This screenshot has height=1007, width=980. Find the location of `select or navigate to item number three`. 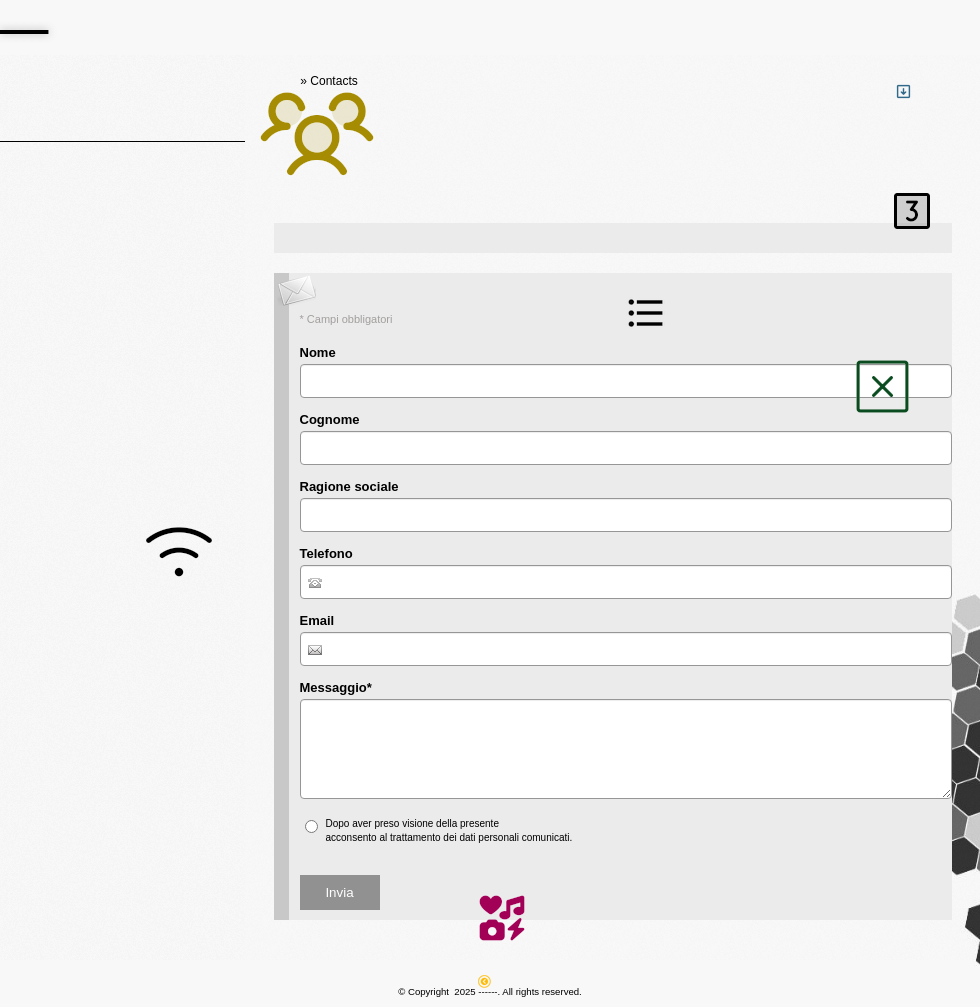

select or navigate to item number three is located at coordinates (912, 211).